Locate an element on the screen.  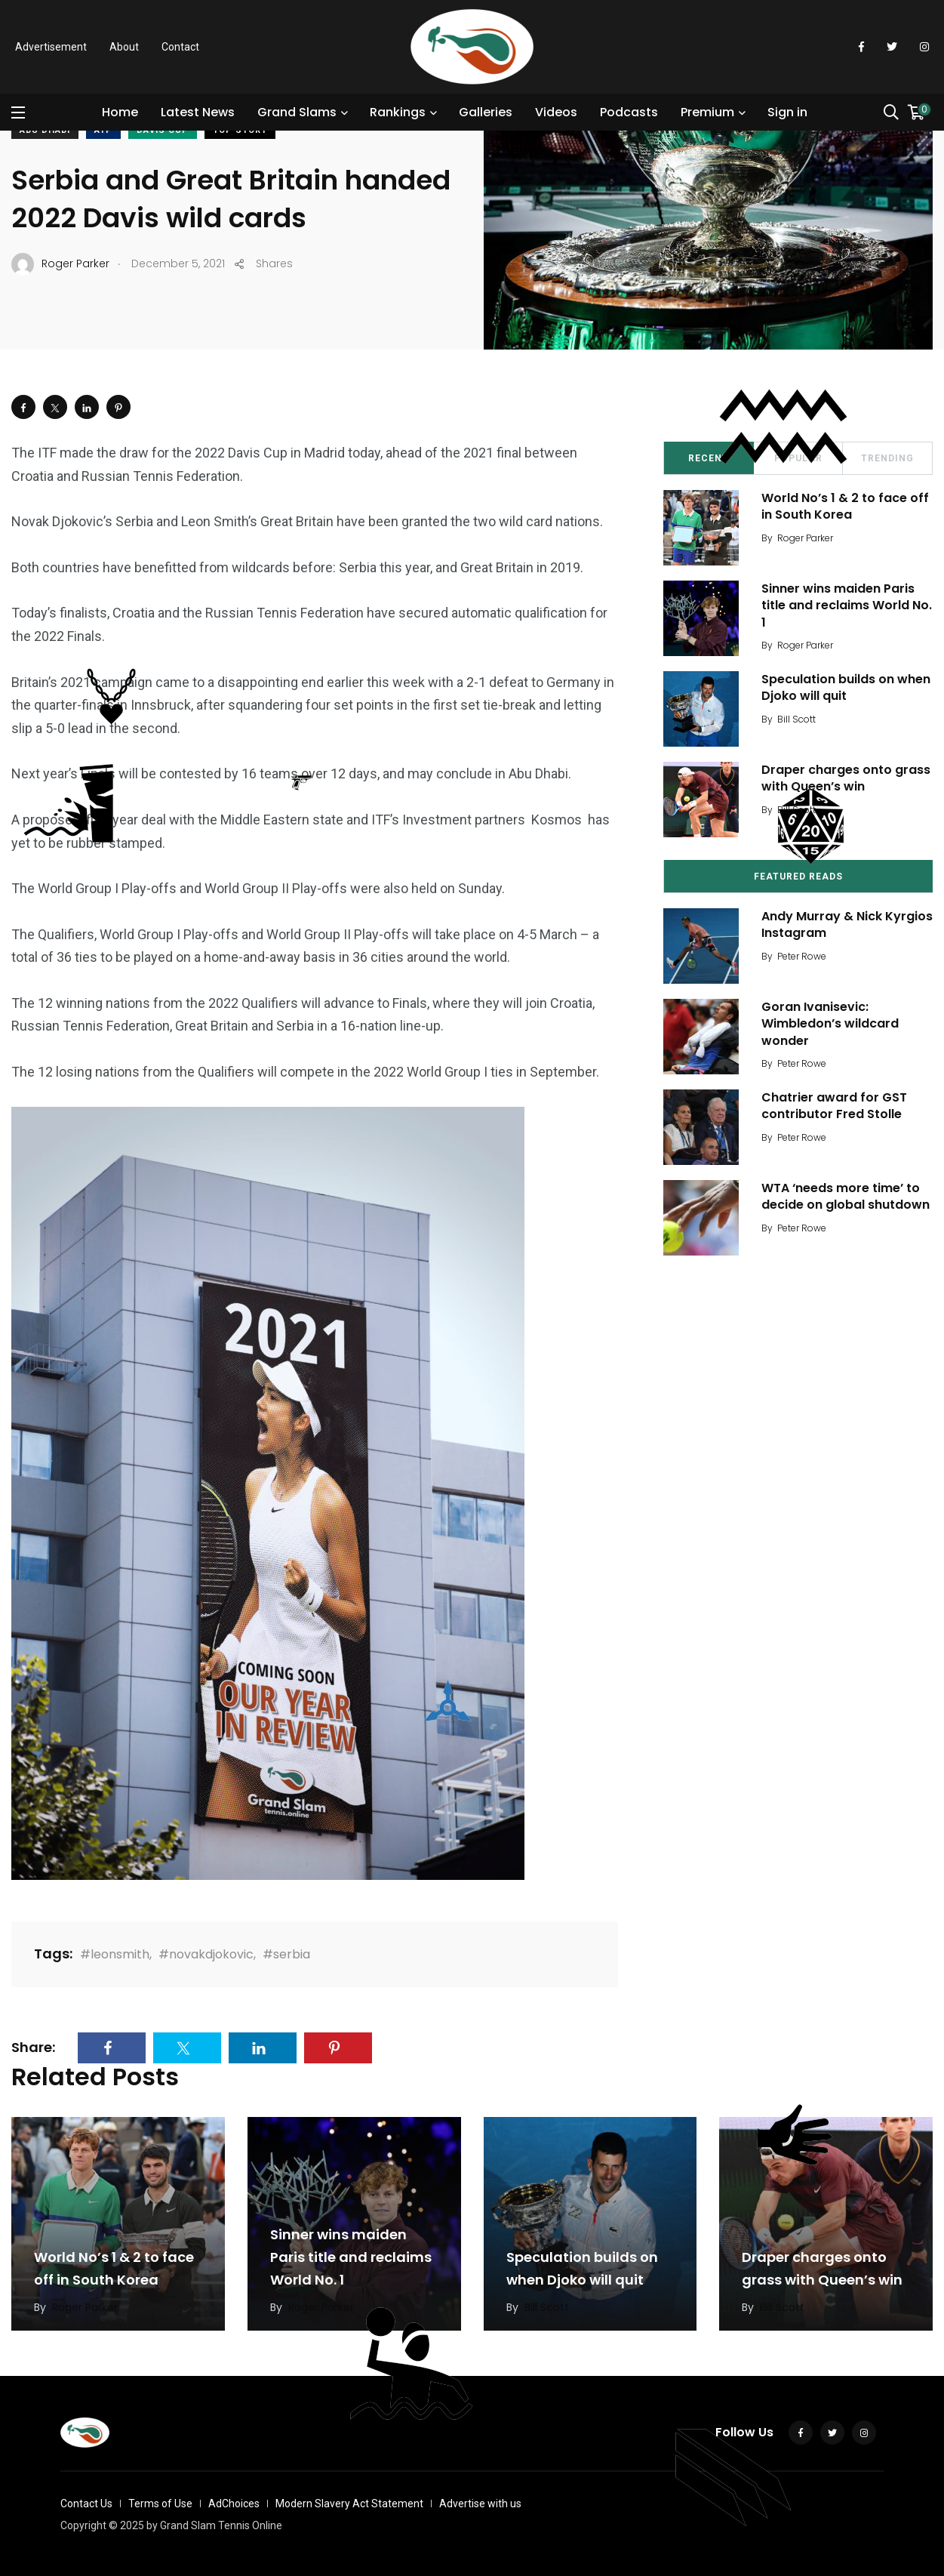
throwing weapon icon in a game inventory is located at coordinates (447, 1700).